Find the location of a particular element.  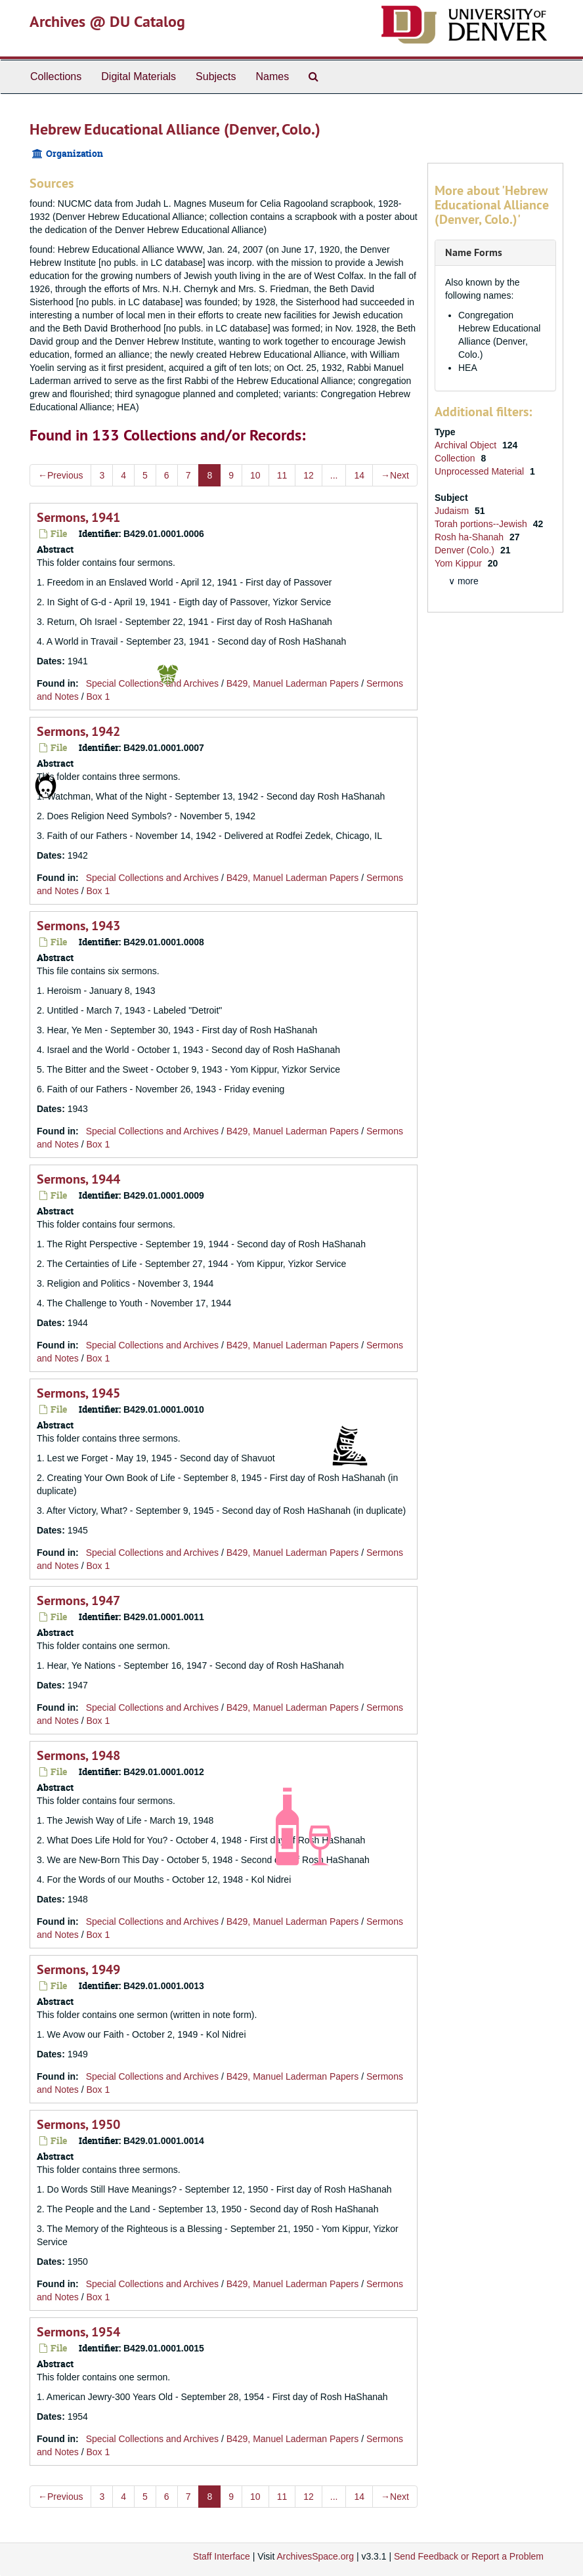

equip torso armor piece is located at coordinates (167, 674).